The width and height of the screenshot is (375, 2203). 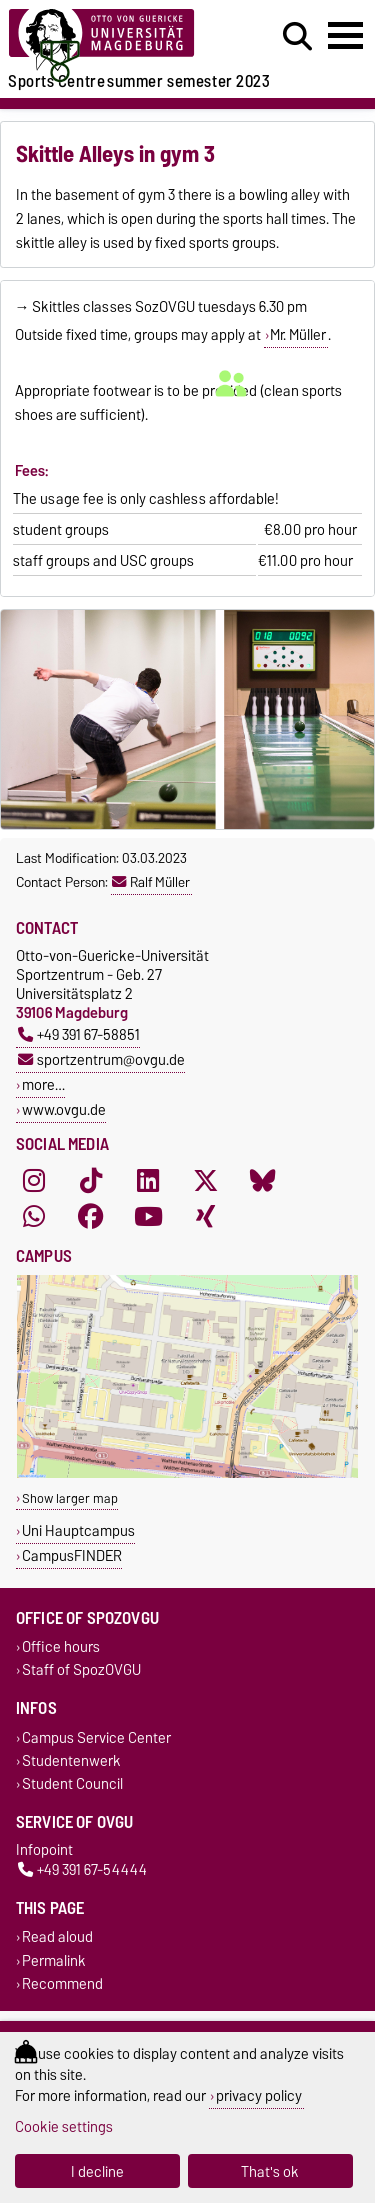 What do you see at coordinates (60, 59) in the screenshot?
I see `view achievements or awards` at bounding box center [60, 59].